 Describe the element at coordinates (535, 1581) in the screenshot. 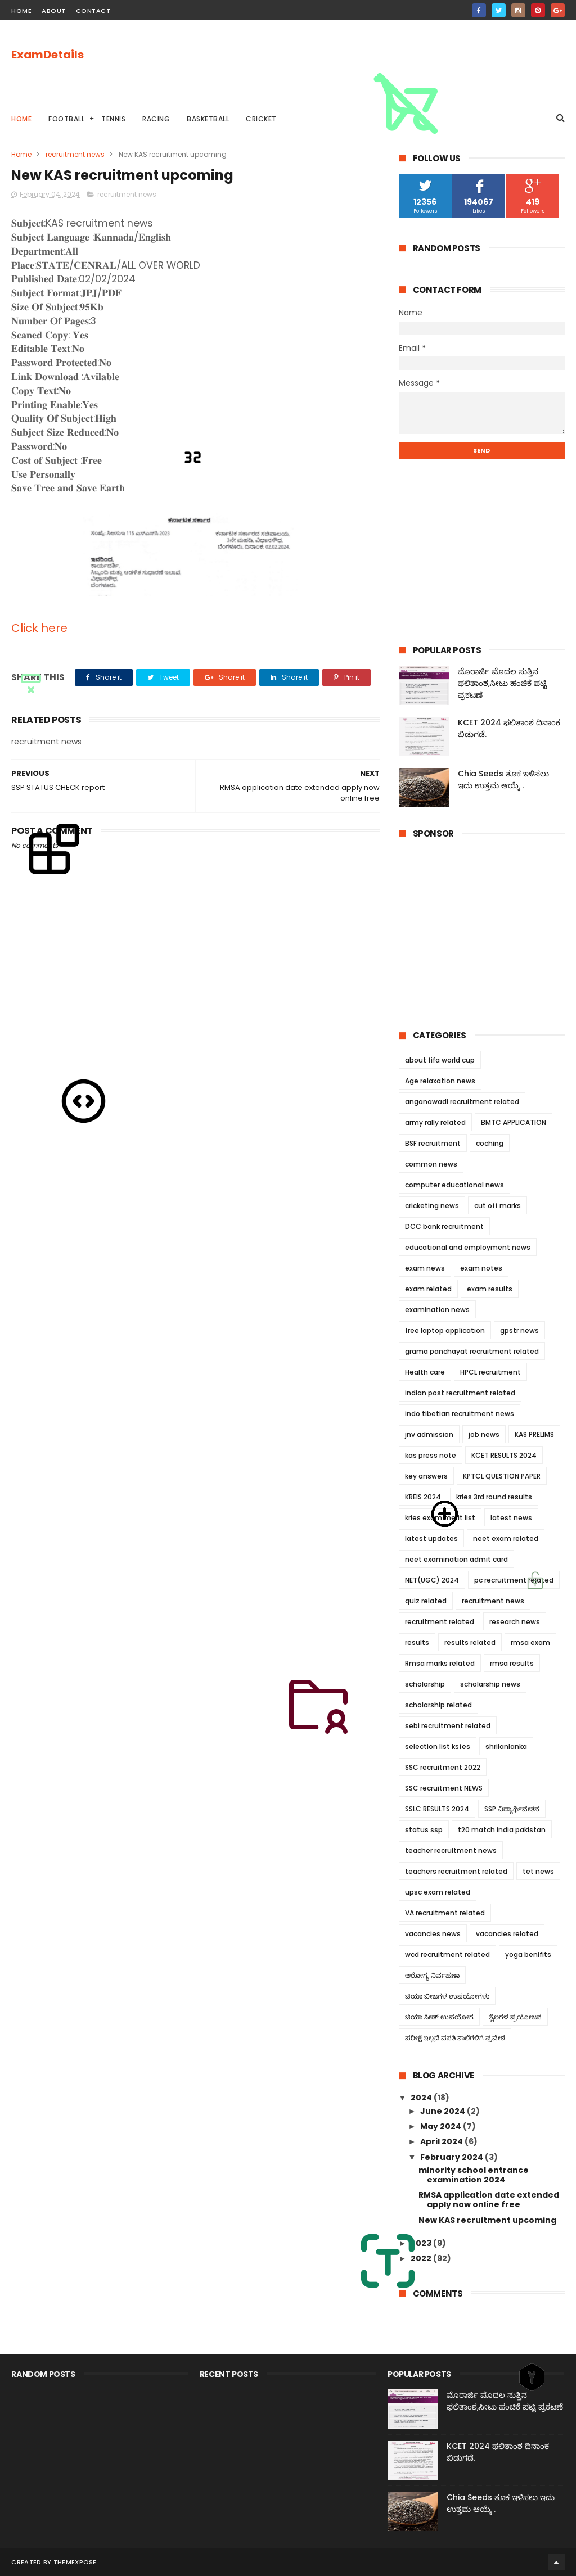

I see `unlocked or unsecured state` at that location.